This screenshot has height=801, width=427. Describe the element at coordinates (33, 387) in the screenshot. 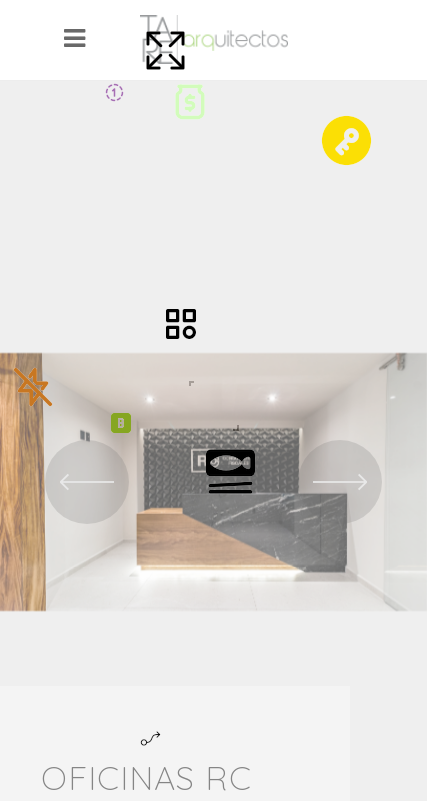

I see `disable flash mode` at that location.